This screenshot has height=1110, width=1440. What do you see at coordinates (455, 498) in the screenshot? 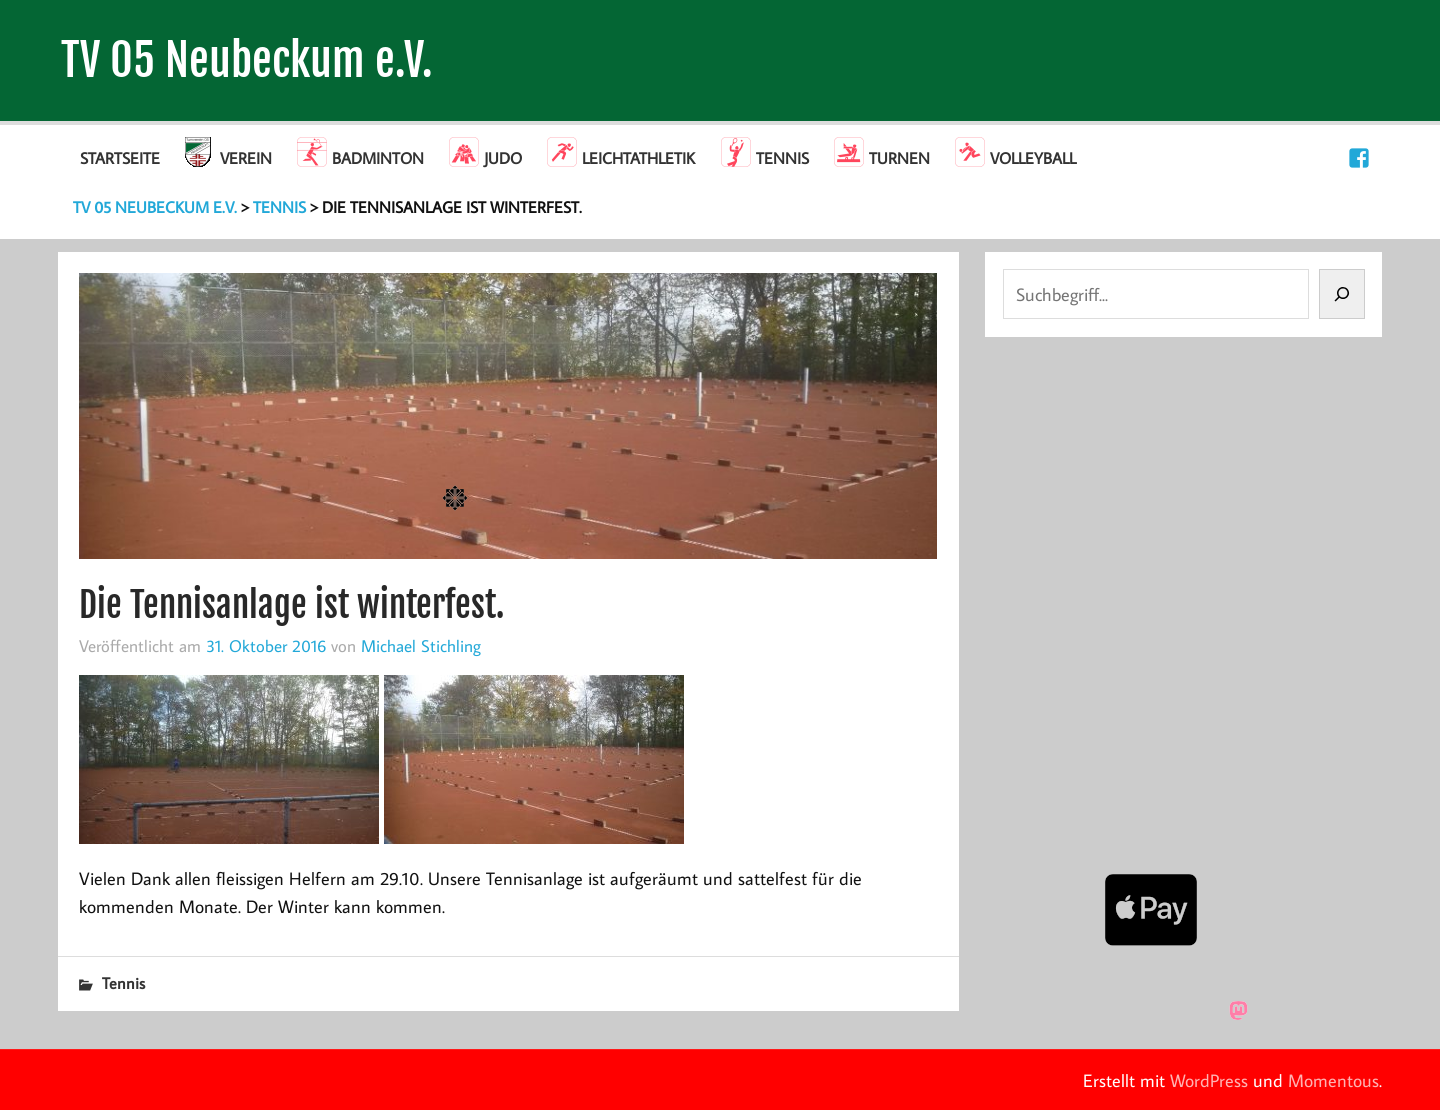
I see `centos linux distribution logo` at bounding box center [455, 498].